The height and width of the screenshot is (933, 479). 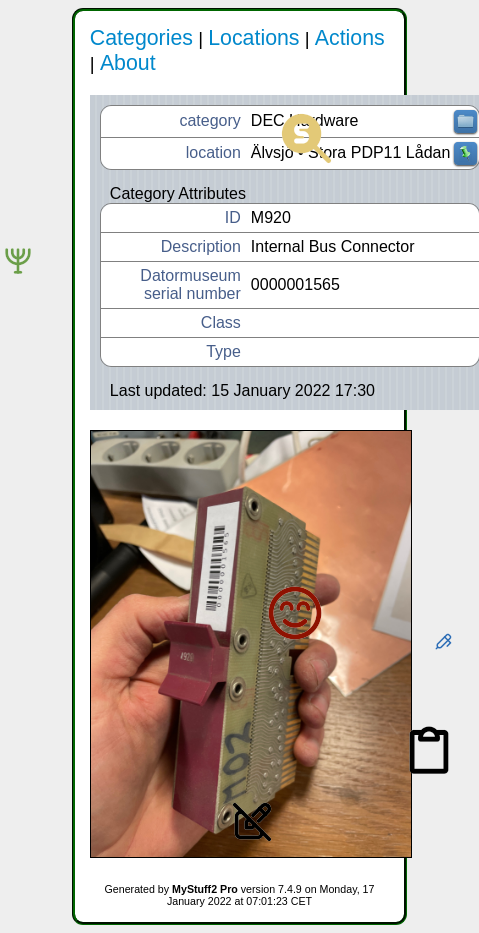 What do you see at coordinates (429, 751) in the screenshot?
I see `copy to clipboard` at bounding box center [429, 751].